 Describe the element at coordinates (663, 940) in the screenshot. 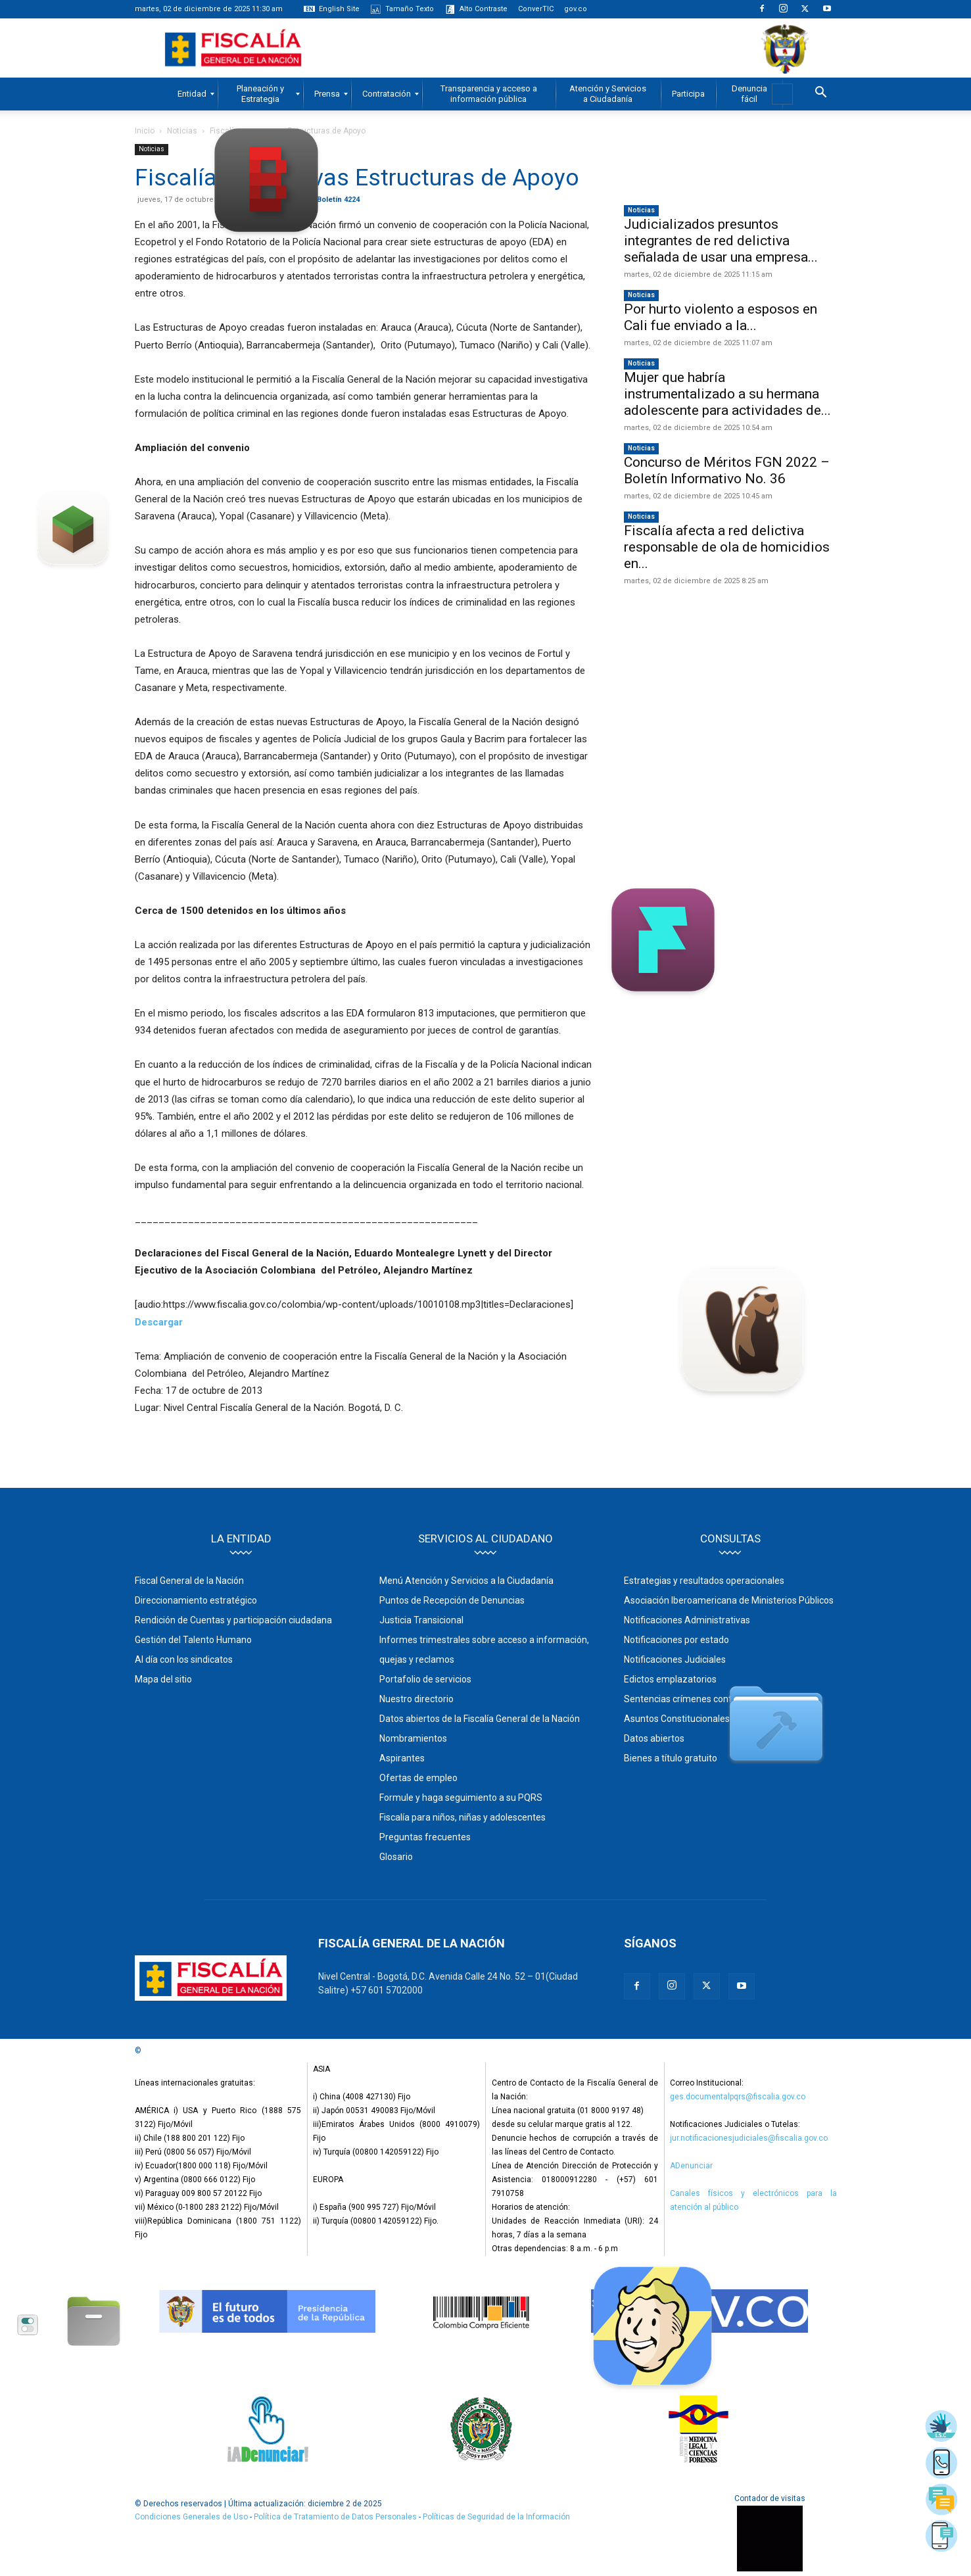

I see `open fightcade app` at that location.